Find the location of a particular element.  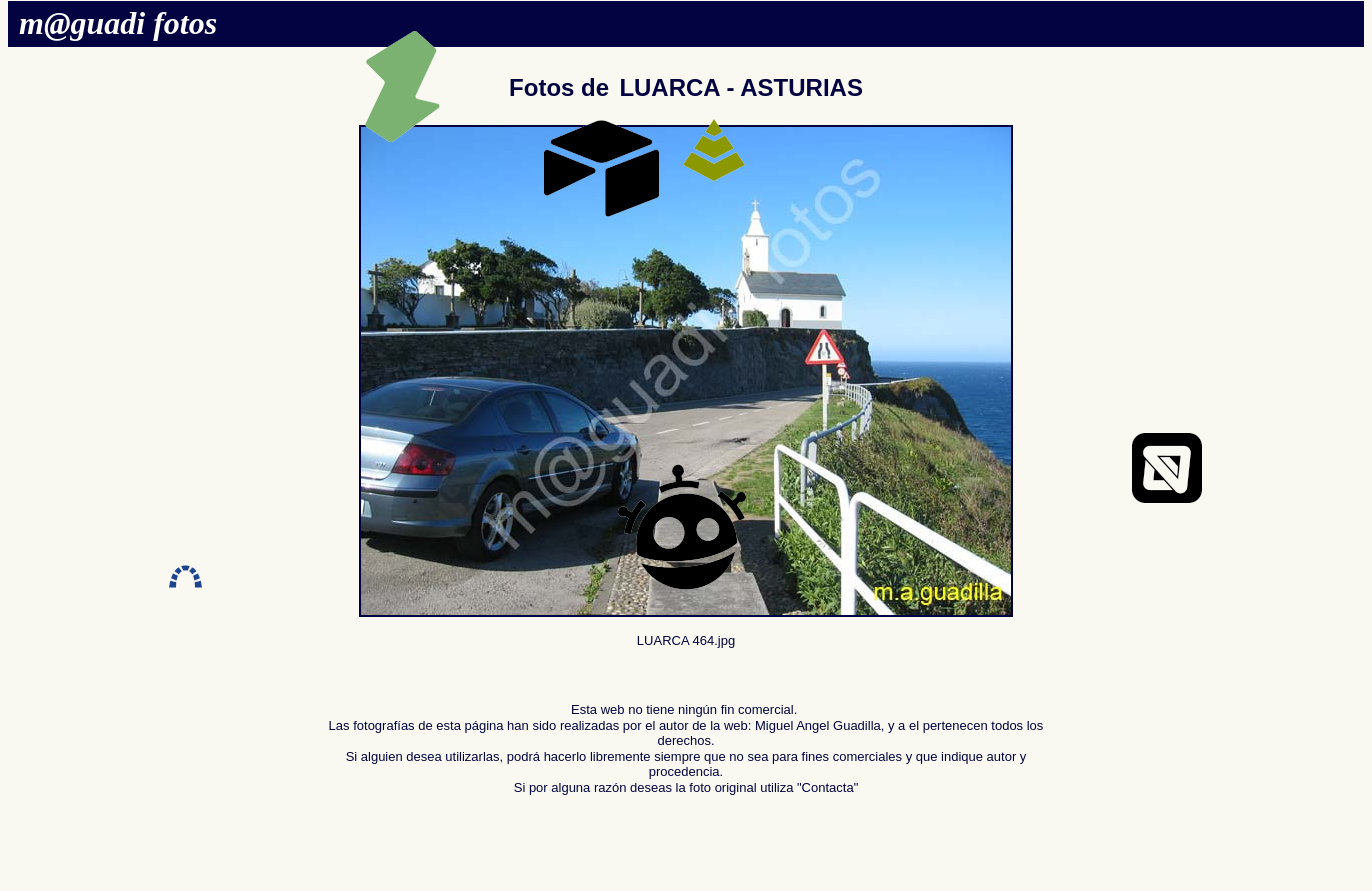

mock service worker (MSW) library logo is located at coordinates (1167, 468).